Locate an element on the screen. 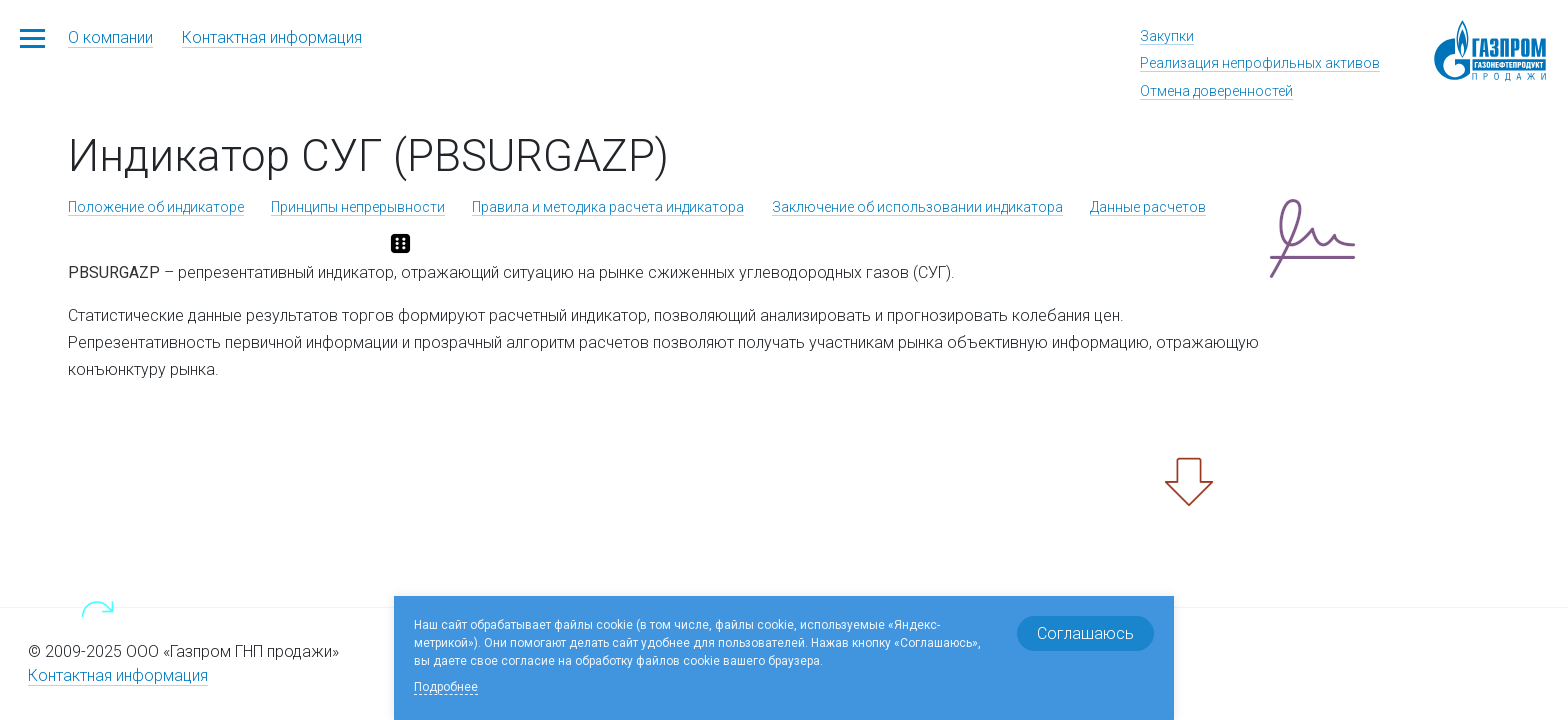 The image size is (1568, 720). redo last action is located at coordinates (97, 608).